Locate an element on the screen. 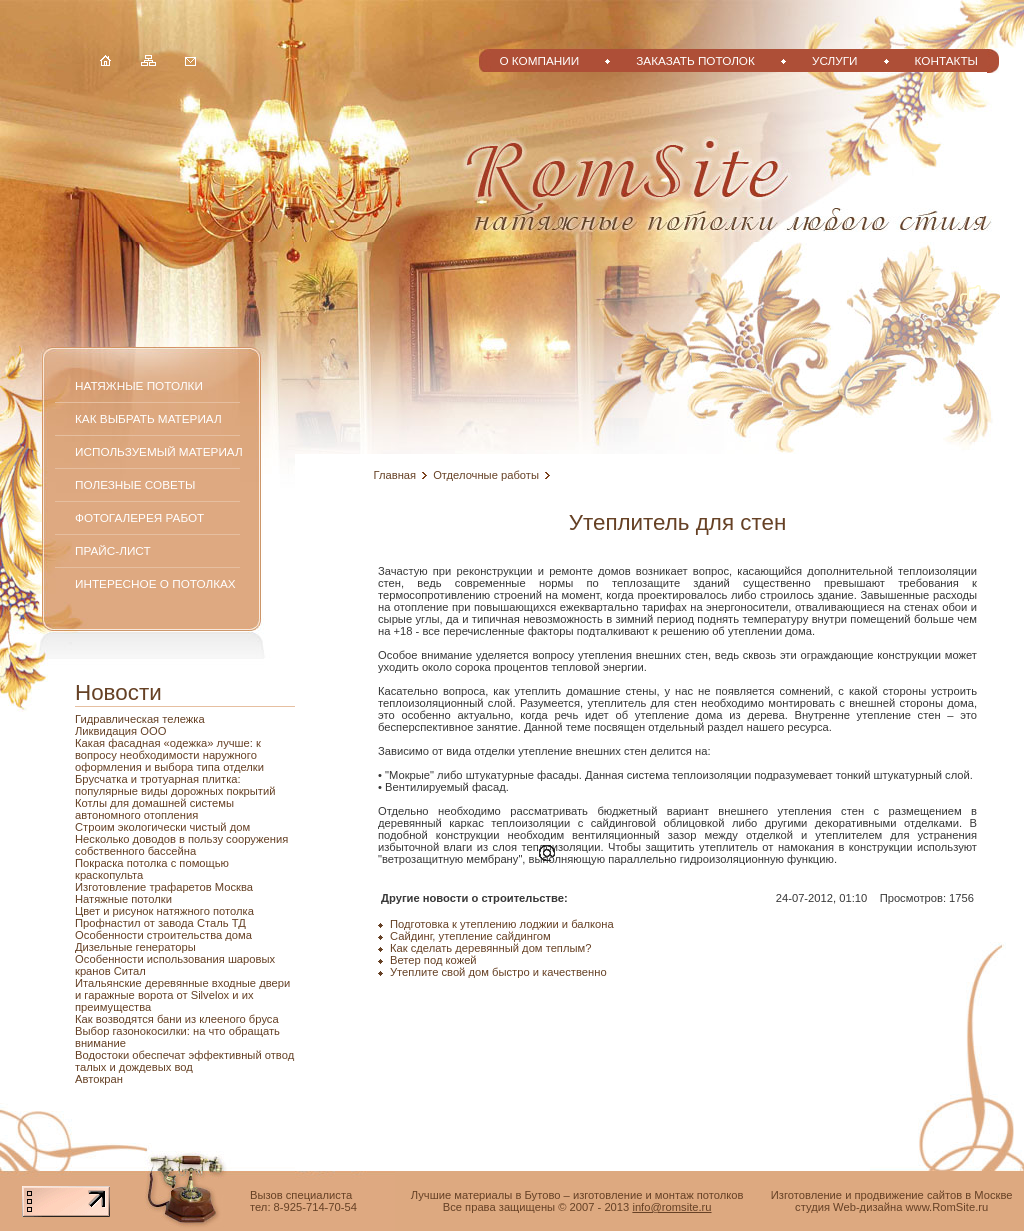 The height and width of the screenshot is (1231, 1024). connect a plugin or extension is located at coordinates (972, 295).